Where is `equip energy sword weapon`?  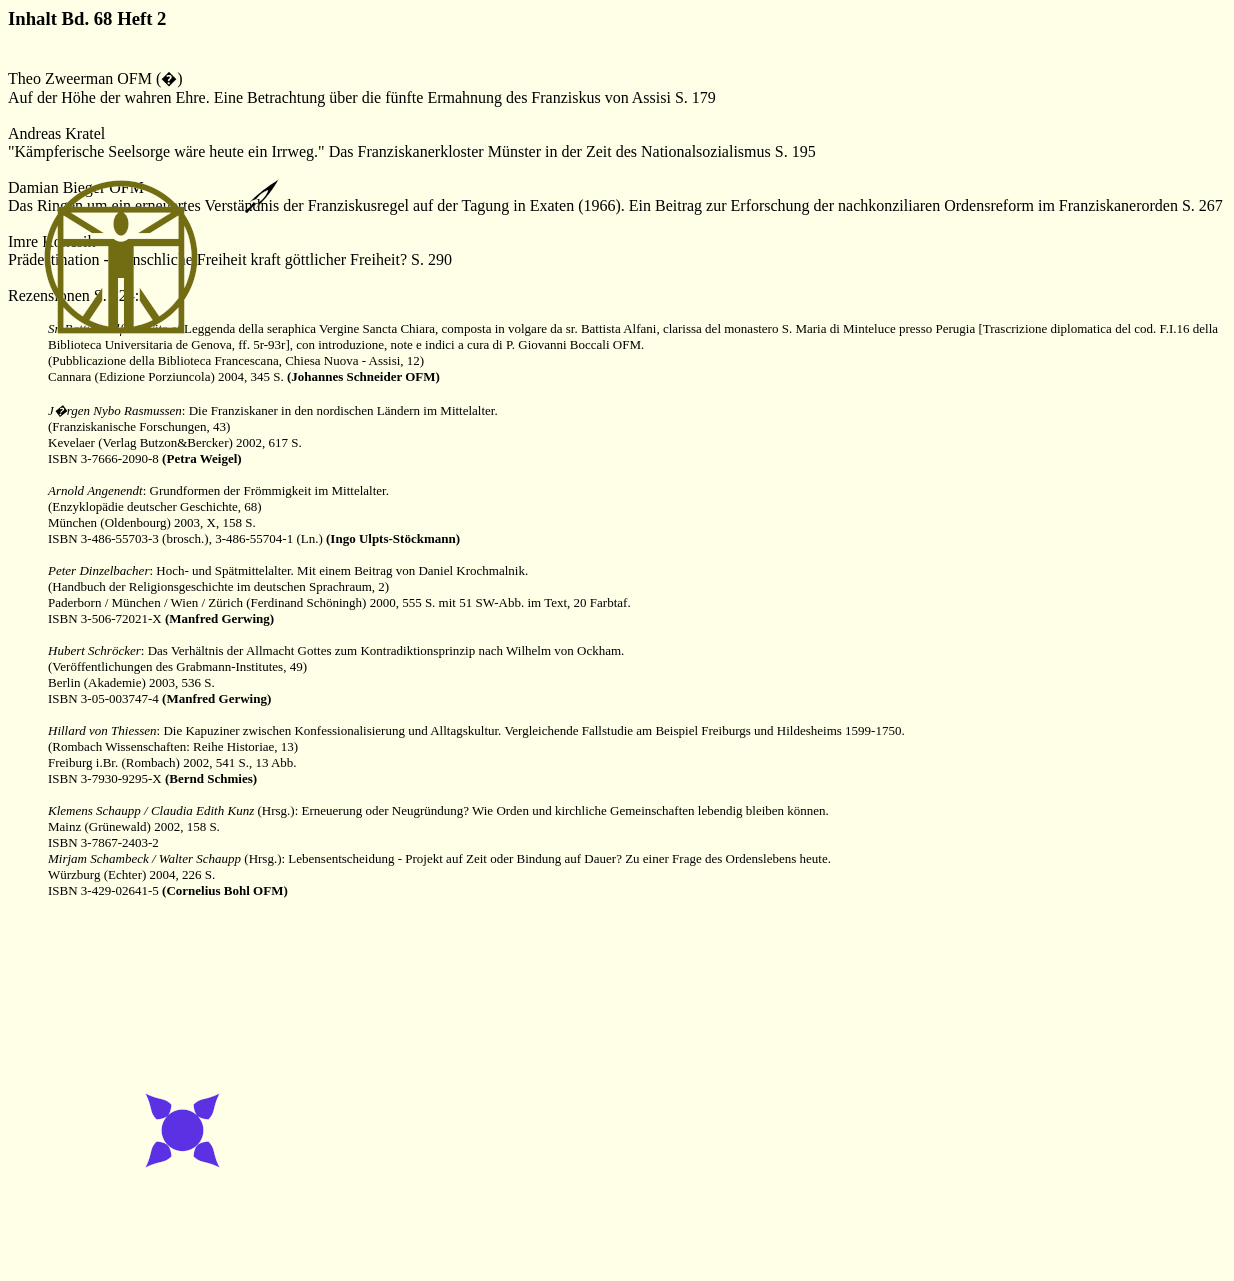 equip energy sword weapon is located at coordinates (262, 196).